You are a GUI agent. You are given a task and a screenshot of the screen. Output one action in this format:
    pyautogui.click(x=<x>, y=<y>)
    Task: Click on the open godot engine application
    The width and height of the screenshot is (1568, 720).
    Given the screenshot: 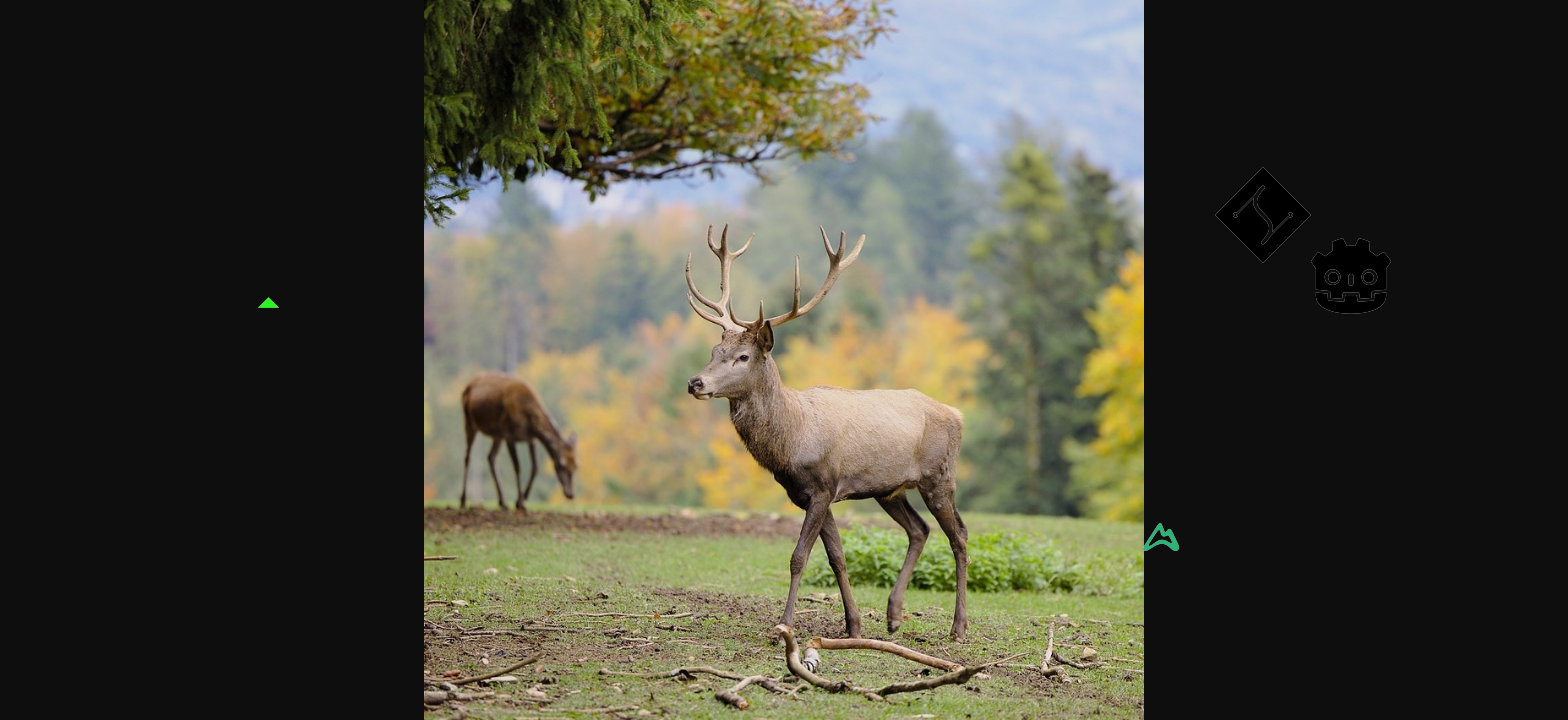 What is the action you would take?
    pyautogui.click(x=1351, y=276)
    